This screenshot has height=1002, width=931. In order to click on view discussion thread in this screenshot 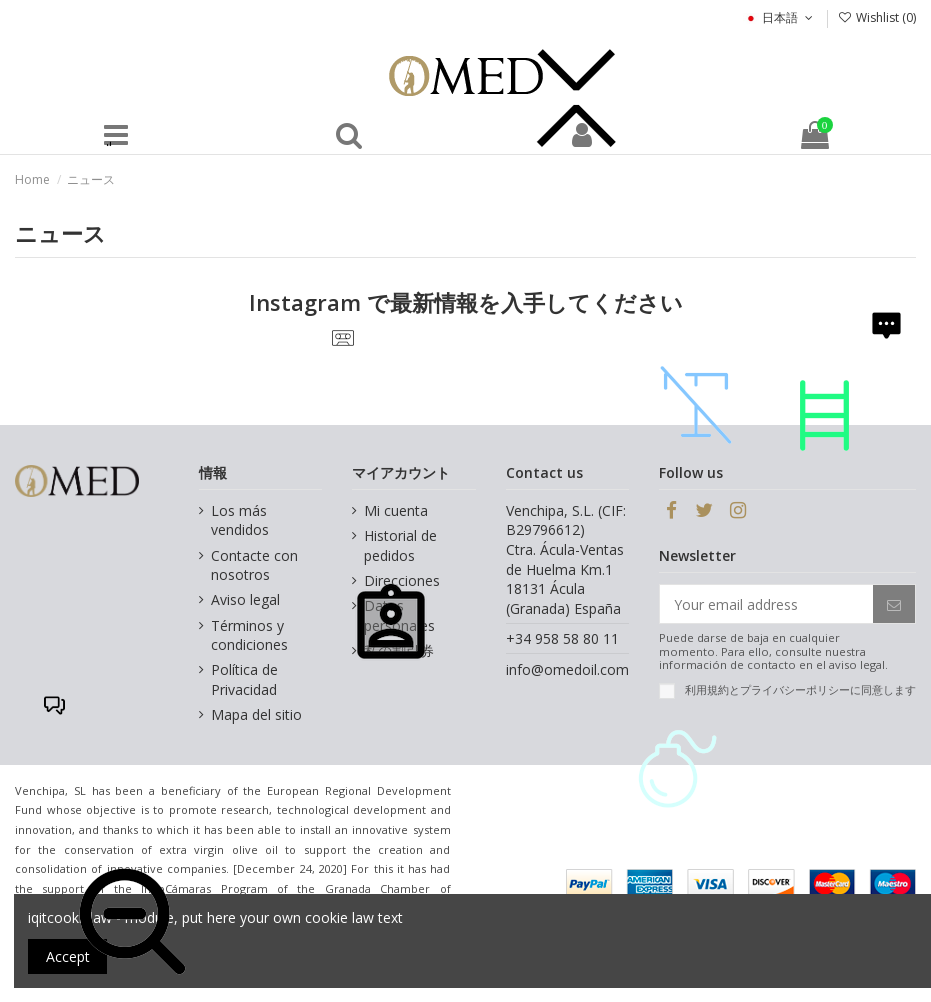, I will do `click(54, 705)`.